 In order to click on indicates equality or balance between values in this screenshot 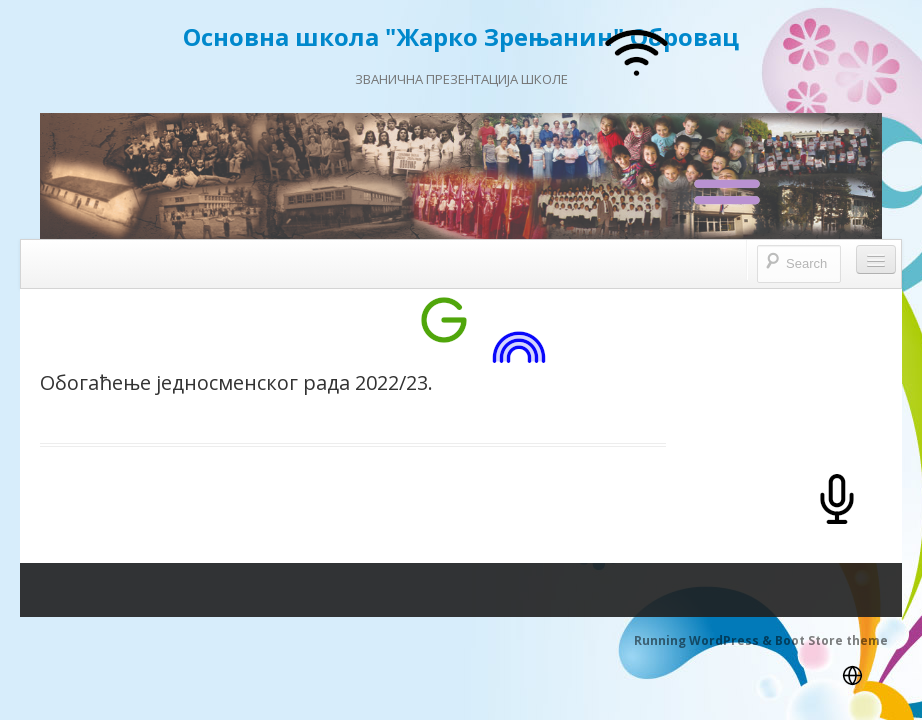, I will do `click(727, 192)`.